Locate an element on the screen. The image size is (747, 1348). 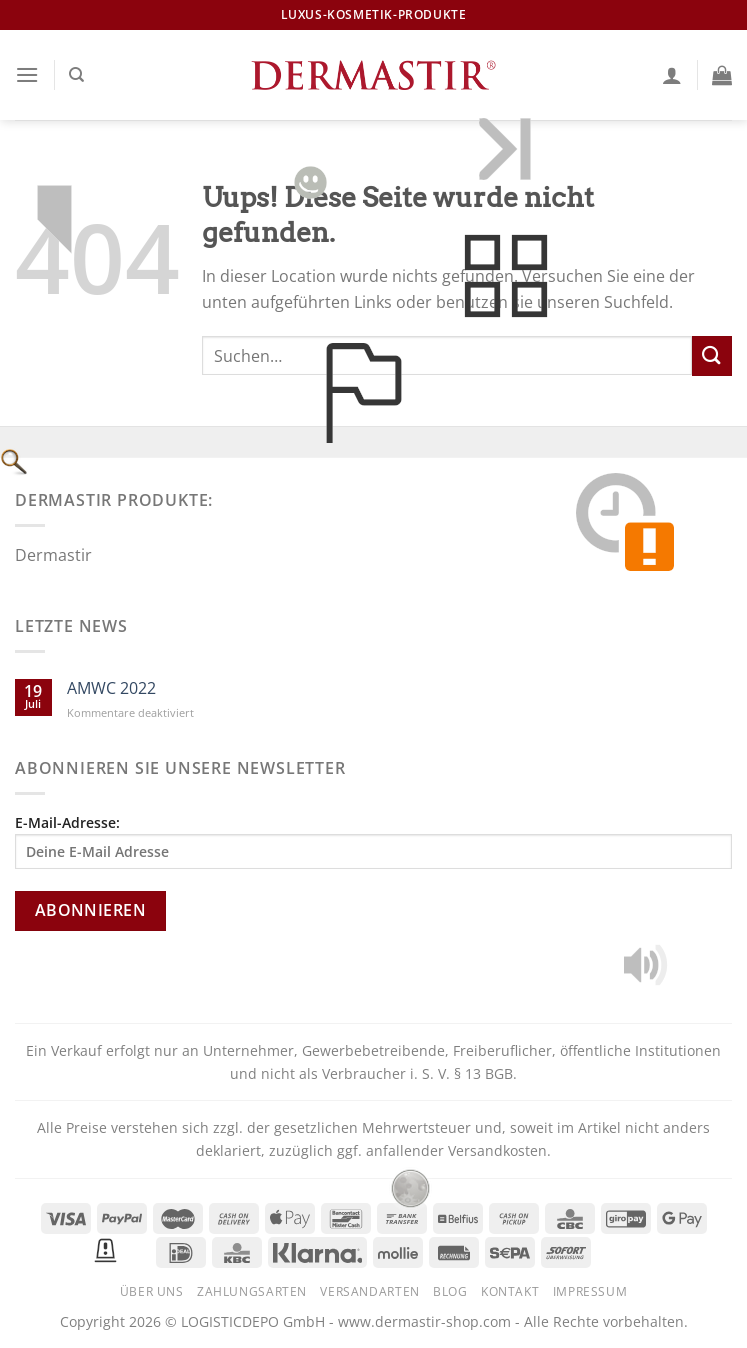
indicates clear weather conditions at night is located at coordinates (410, 1188).